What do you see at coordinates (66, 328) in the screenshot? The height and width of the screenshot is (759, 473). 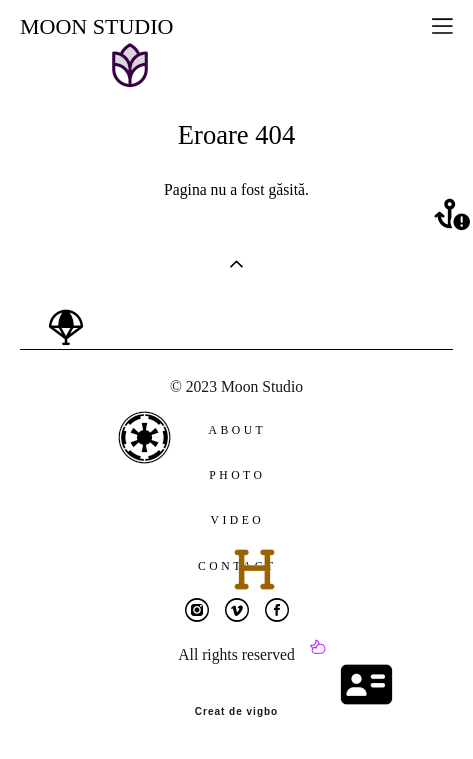 I see `access emergency or backup features` at bounding box center [66, 328].